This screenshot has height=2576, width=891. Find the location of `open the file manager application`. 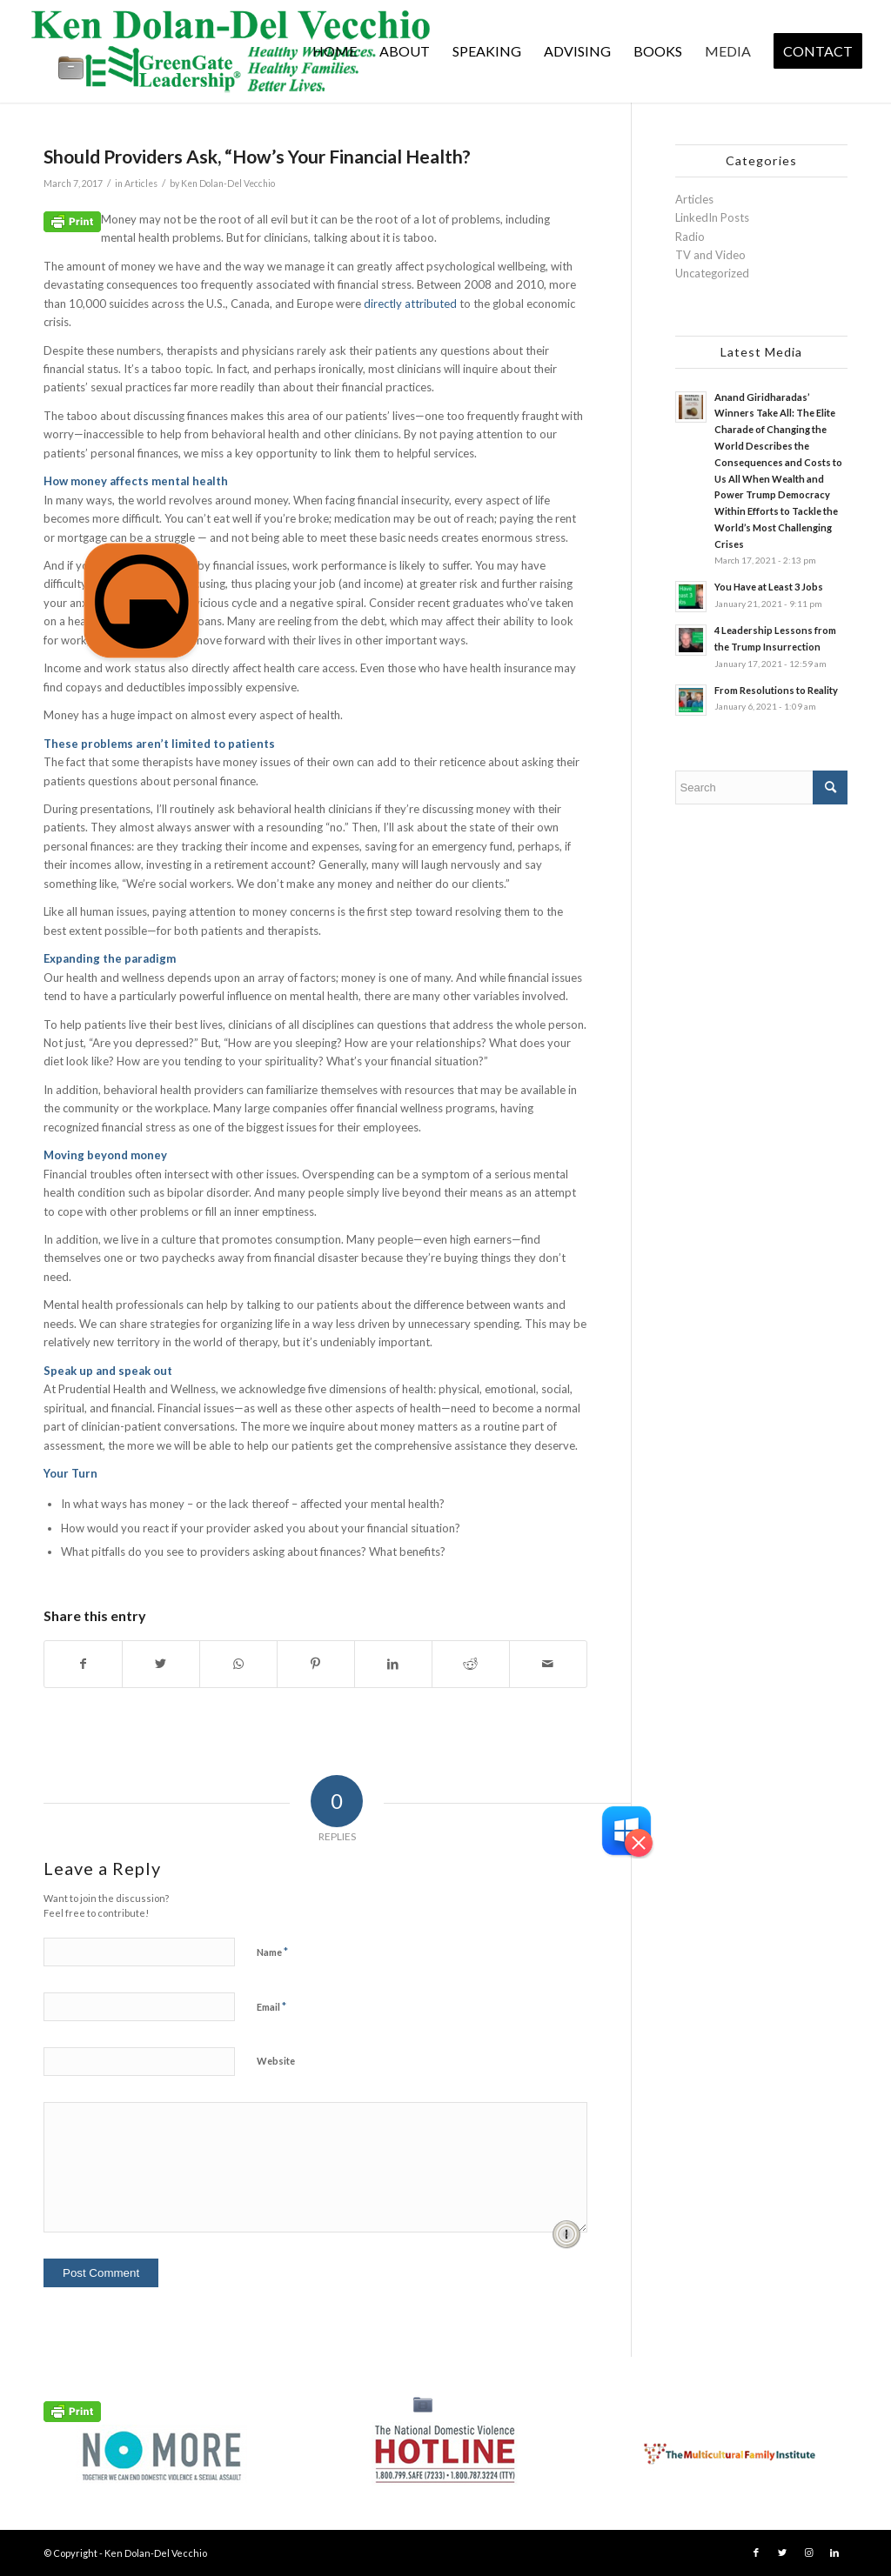

open the file manager application is located at coordinates (70, 67).